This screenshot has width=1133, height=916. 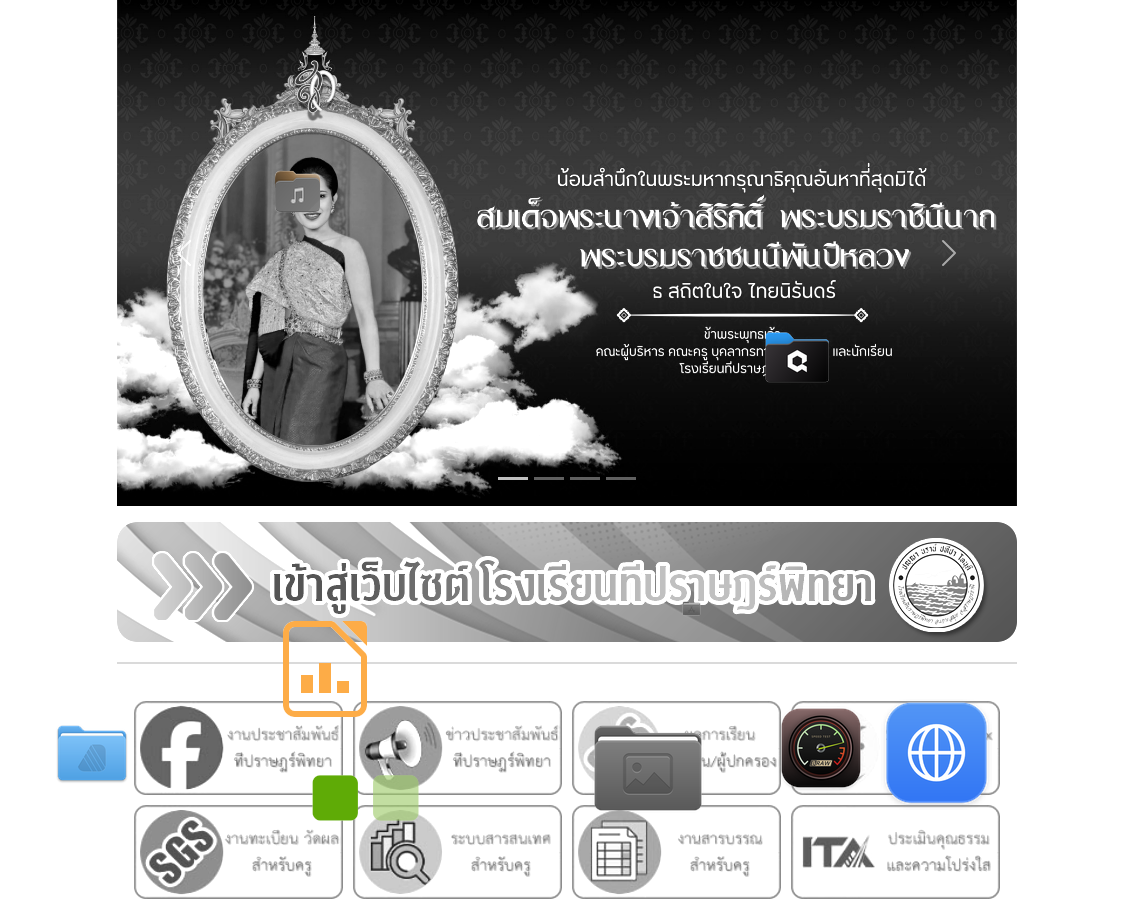 I want to click on open your images folder, so click(x=648, y=768).